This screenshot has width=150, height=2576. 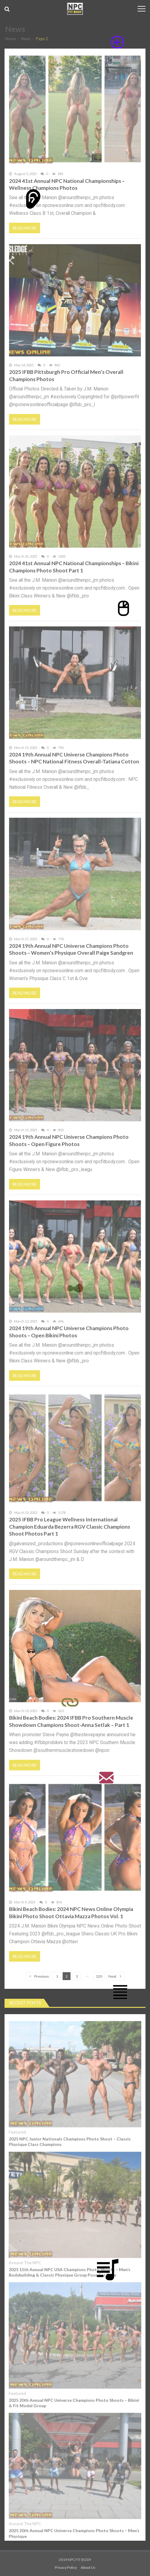 I want to click on accessibility settings for hearing options, so click(x=33, y=199).